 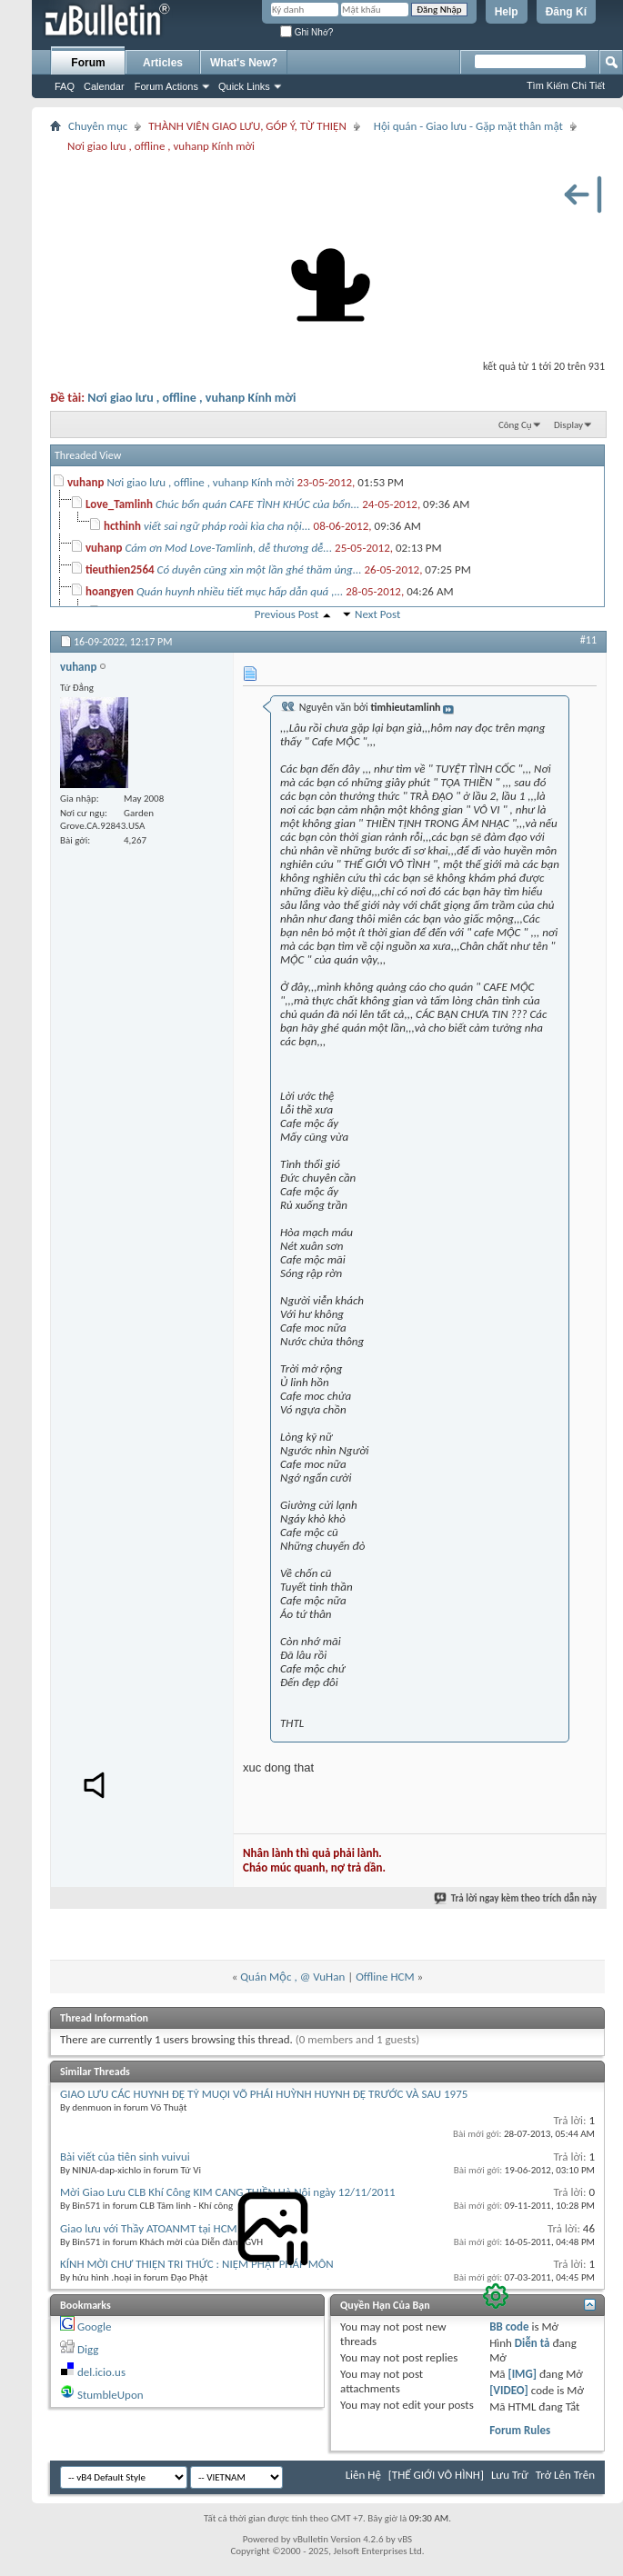 What do you see at coordinates (95, 1785) in the screenshot?
I see `mute or unmute audio` at bounding box center [95, 1785].